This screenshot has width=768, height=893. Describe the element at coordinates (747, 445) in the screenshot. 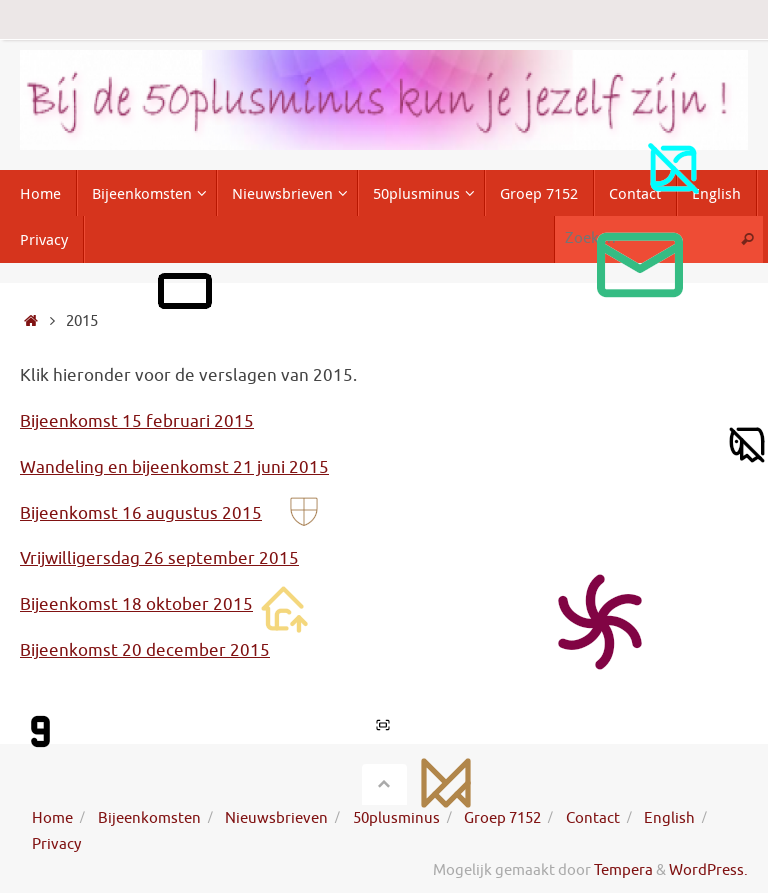

I see `indicates toilet paper is out of stock` at that location.